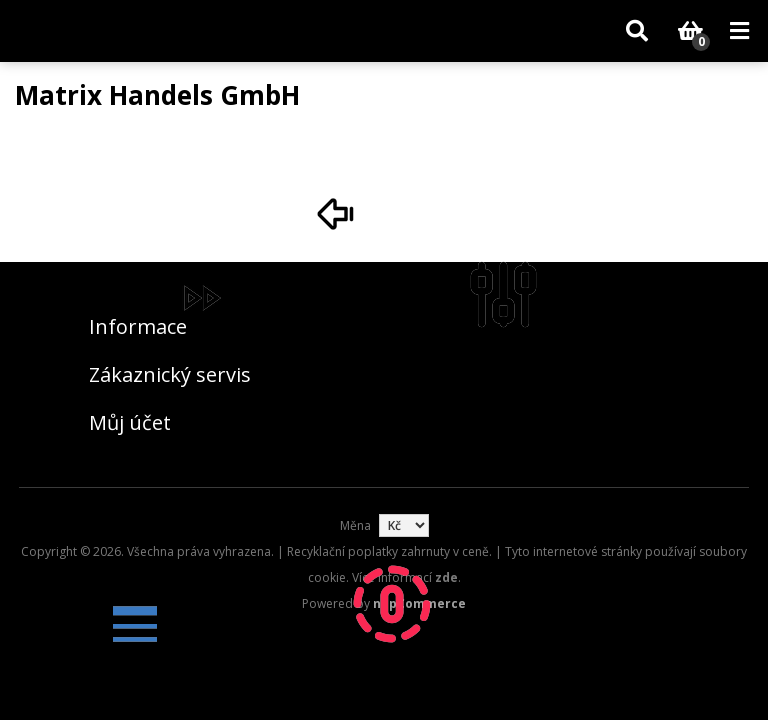 The image size is (768, 720). I want to click on go back to the previous screen, so click(335, 214).